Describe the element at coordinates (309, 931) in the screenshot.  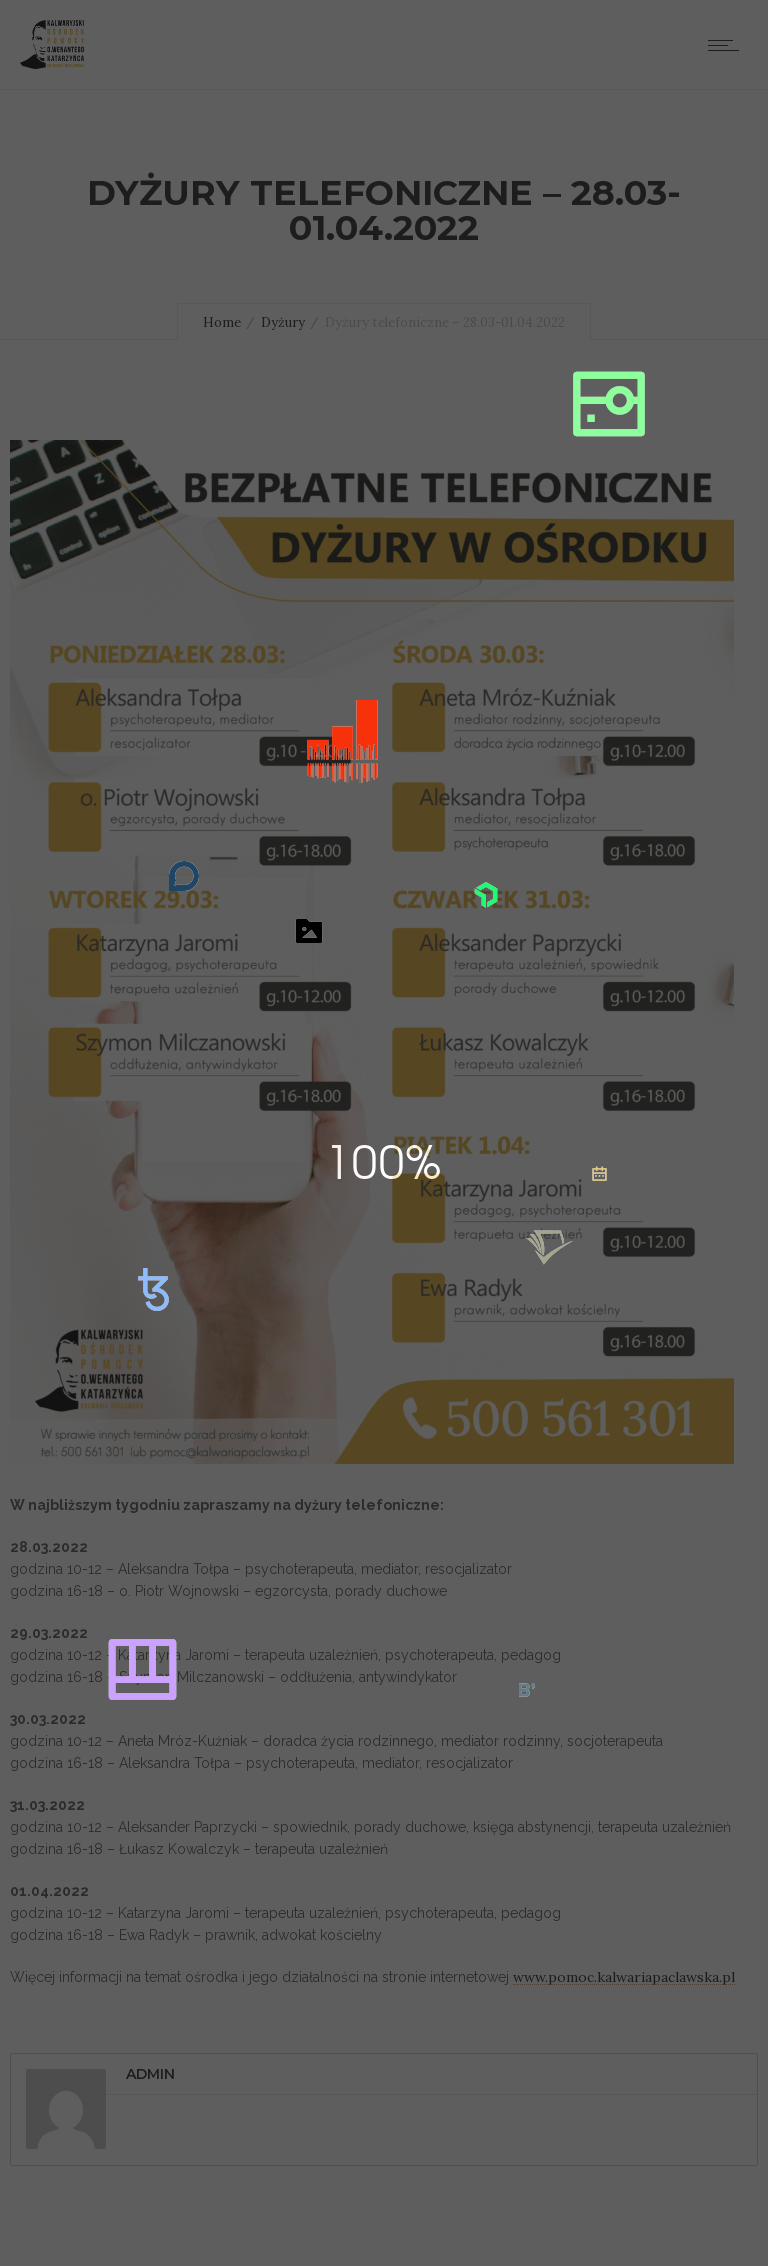
I see `open photo gallery folder` at that location.